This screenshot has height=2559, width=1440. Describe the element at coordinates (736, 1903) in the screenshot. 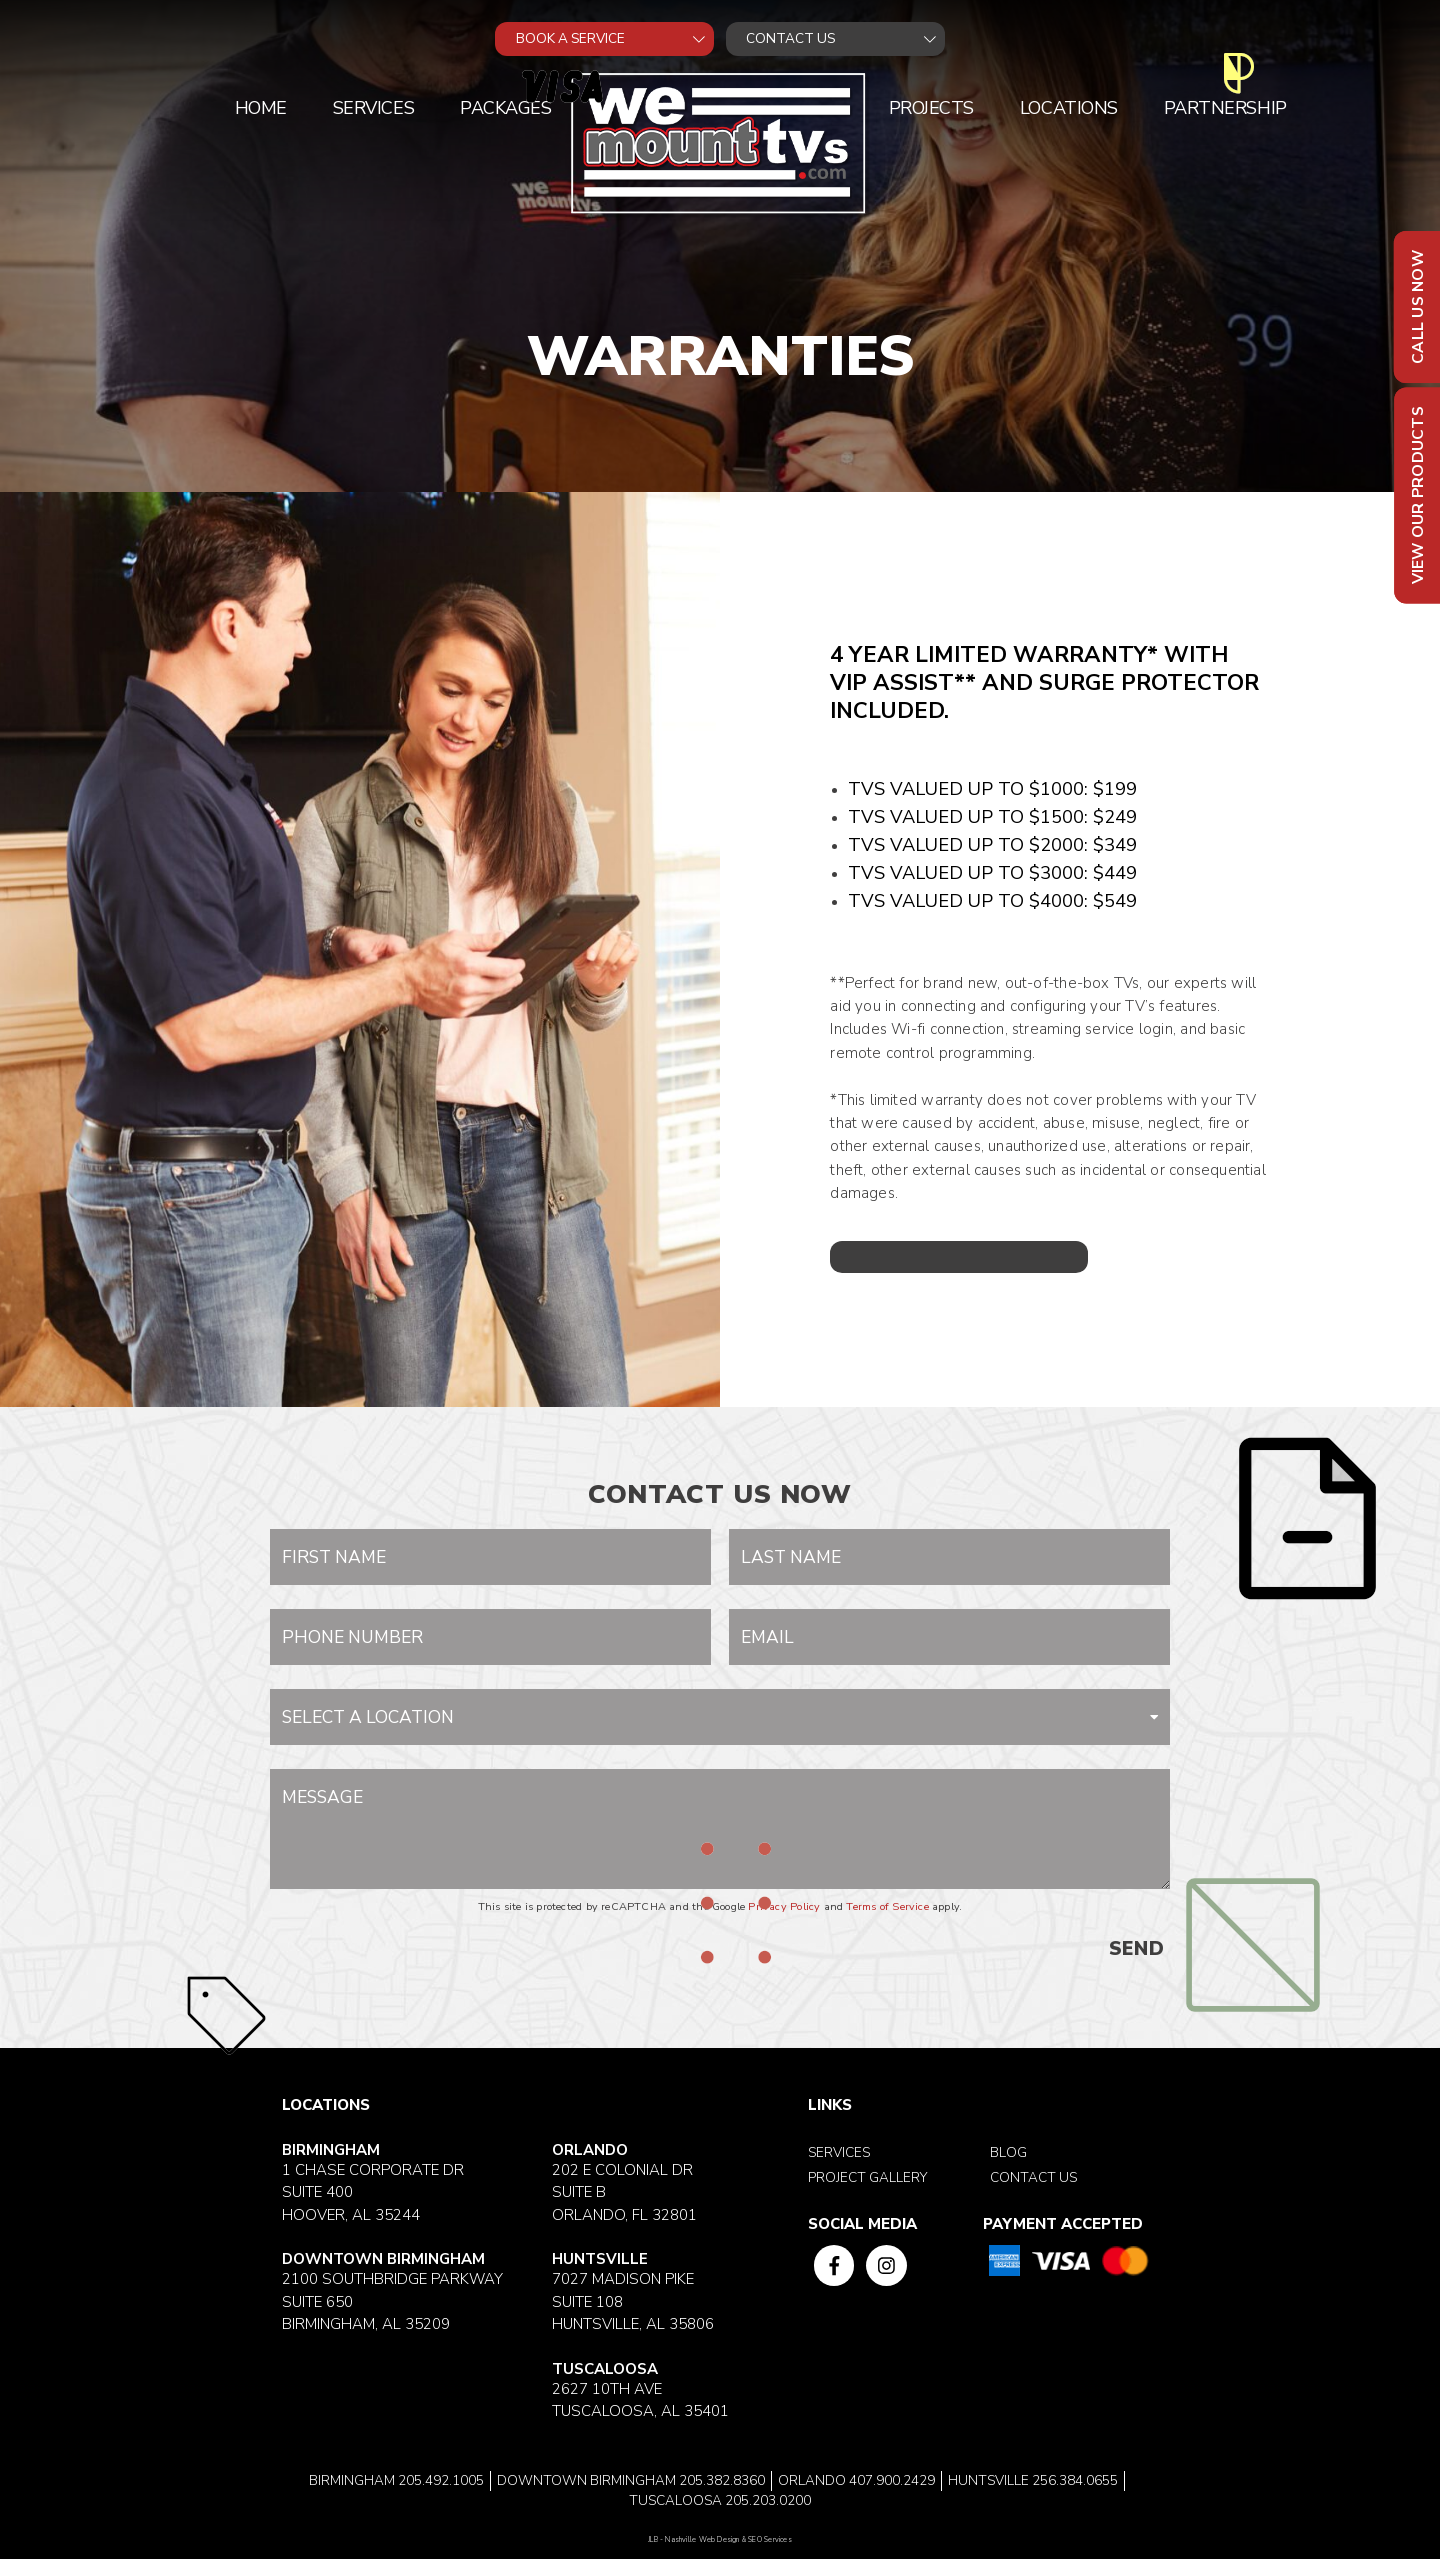

I see `drag to reorder items in a list` at that location.